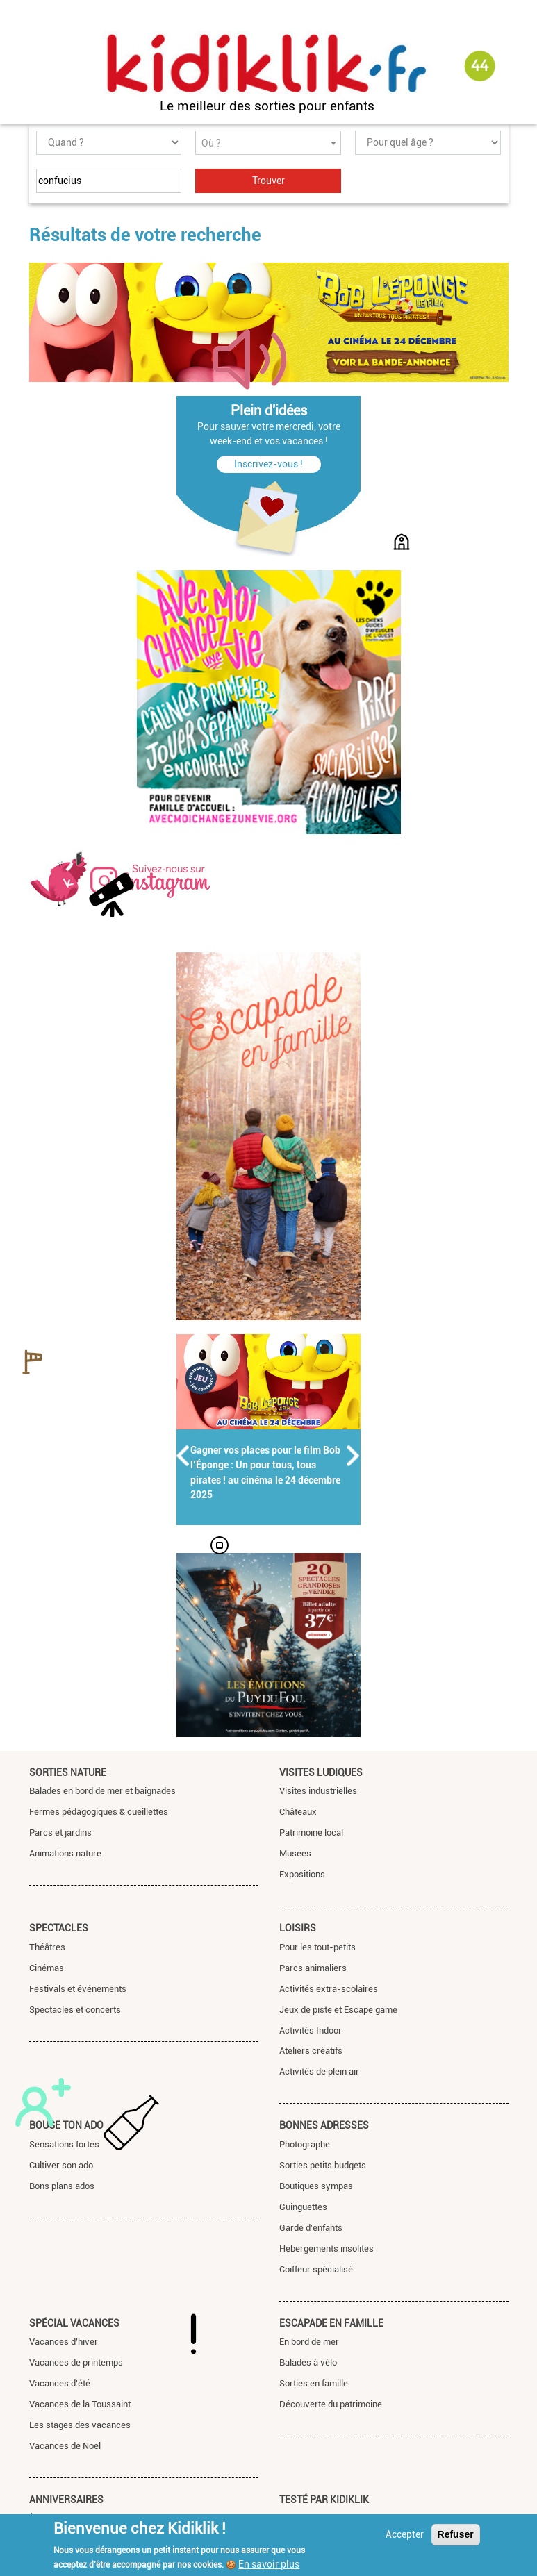 The image size is (537, 2576). What do you see at coordinates (193, 2334) in the screenshot?
I see `indicates a warning or alert requiring attention` at bounding box center [193, 2334].